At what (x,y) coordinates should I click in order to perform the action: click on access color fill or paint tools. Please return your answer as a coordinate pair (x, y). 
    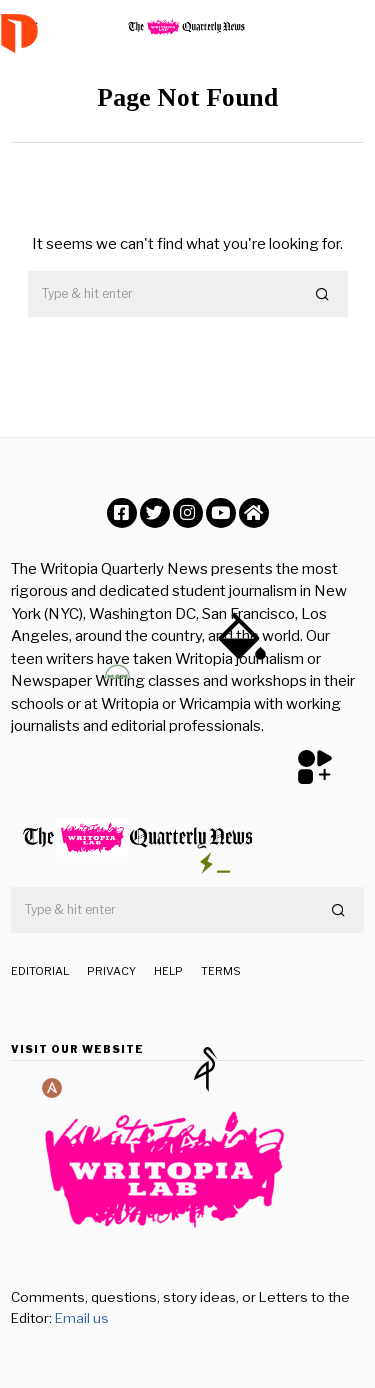
    Looking at the image, I should click on (241, 636).